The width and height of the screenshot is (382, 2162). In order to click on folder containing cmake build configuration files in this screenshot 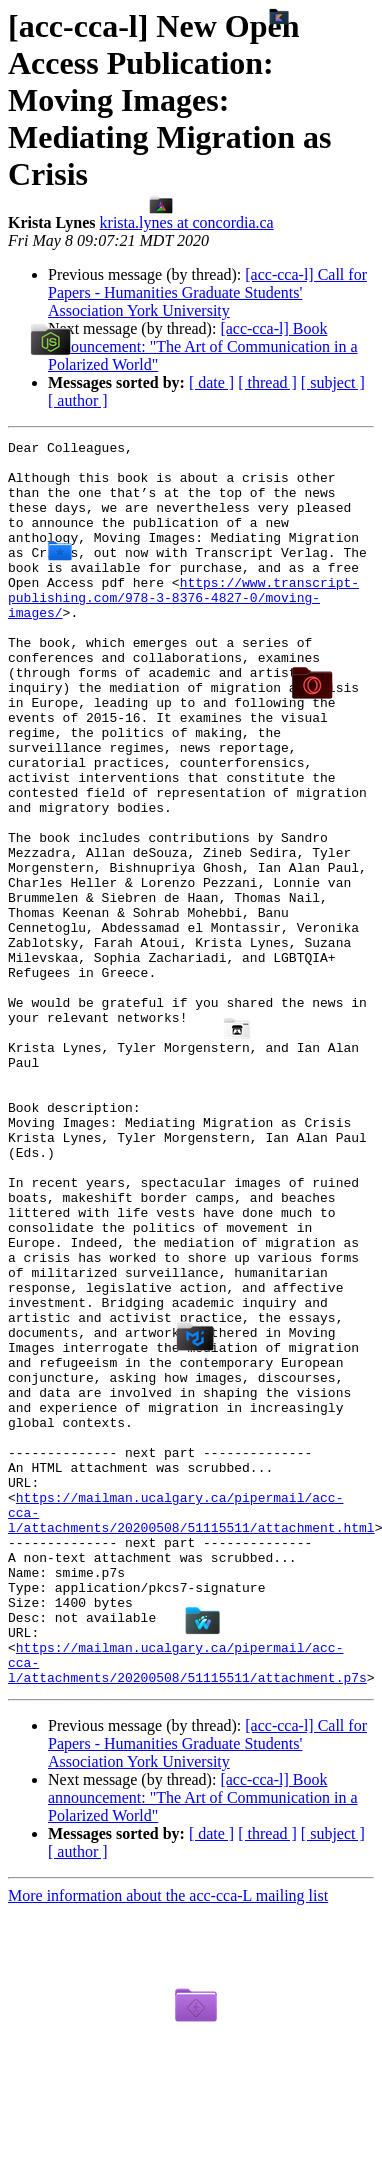, I will do `click(161, 205)`.